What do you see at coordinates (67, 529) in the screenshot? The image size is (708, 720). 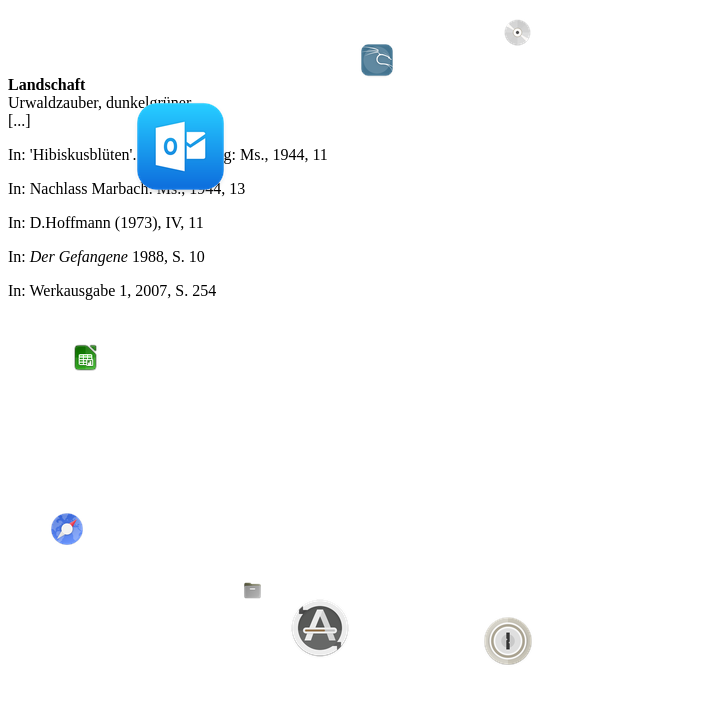 I see `launch the web browser app` at bounding box center [67, 529].